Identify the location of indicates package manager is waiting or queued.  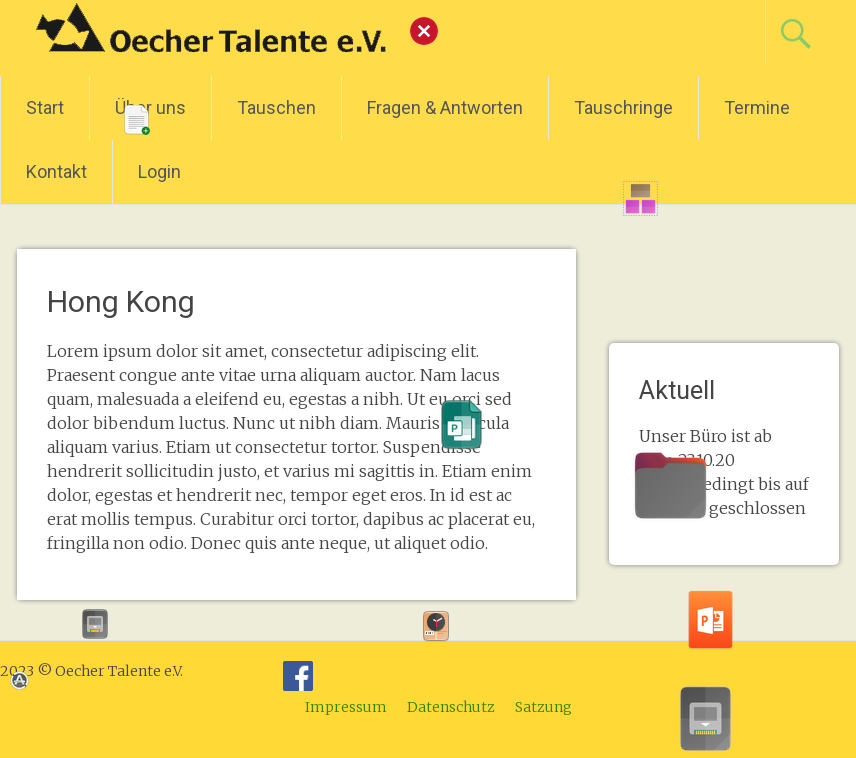
(436, 626).